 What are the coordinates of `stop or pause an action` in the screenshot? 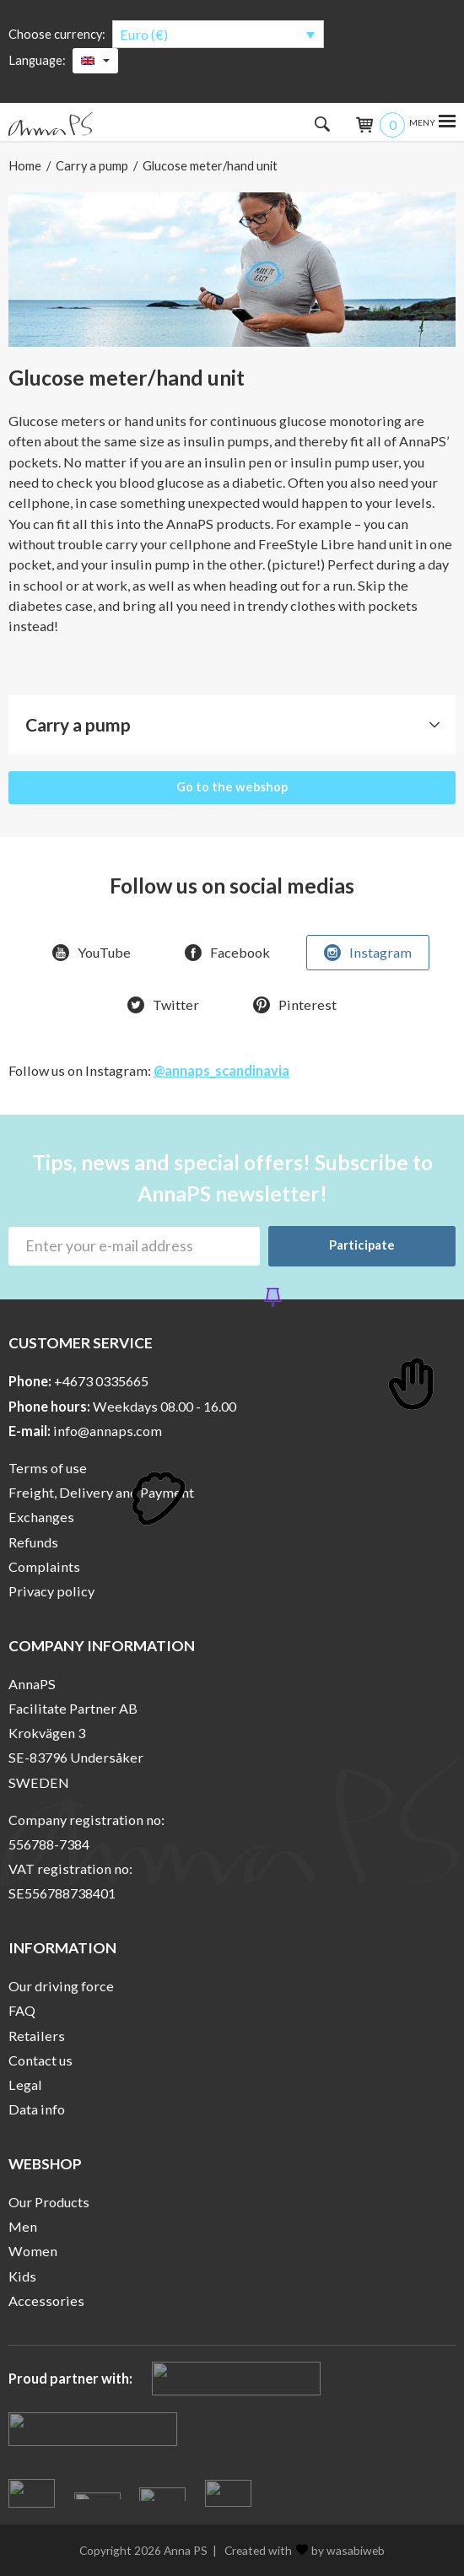 It's located at (413, 1384).